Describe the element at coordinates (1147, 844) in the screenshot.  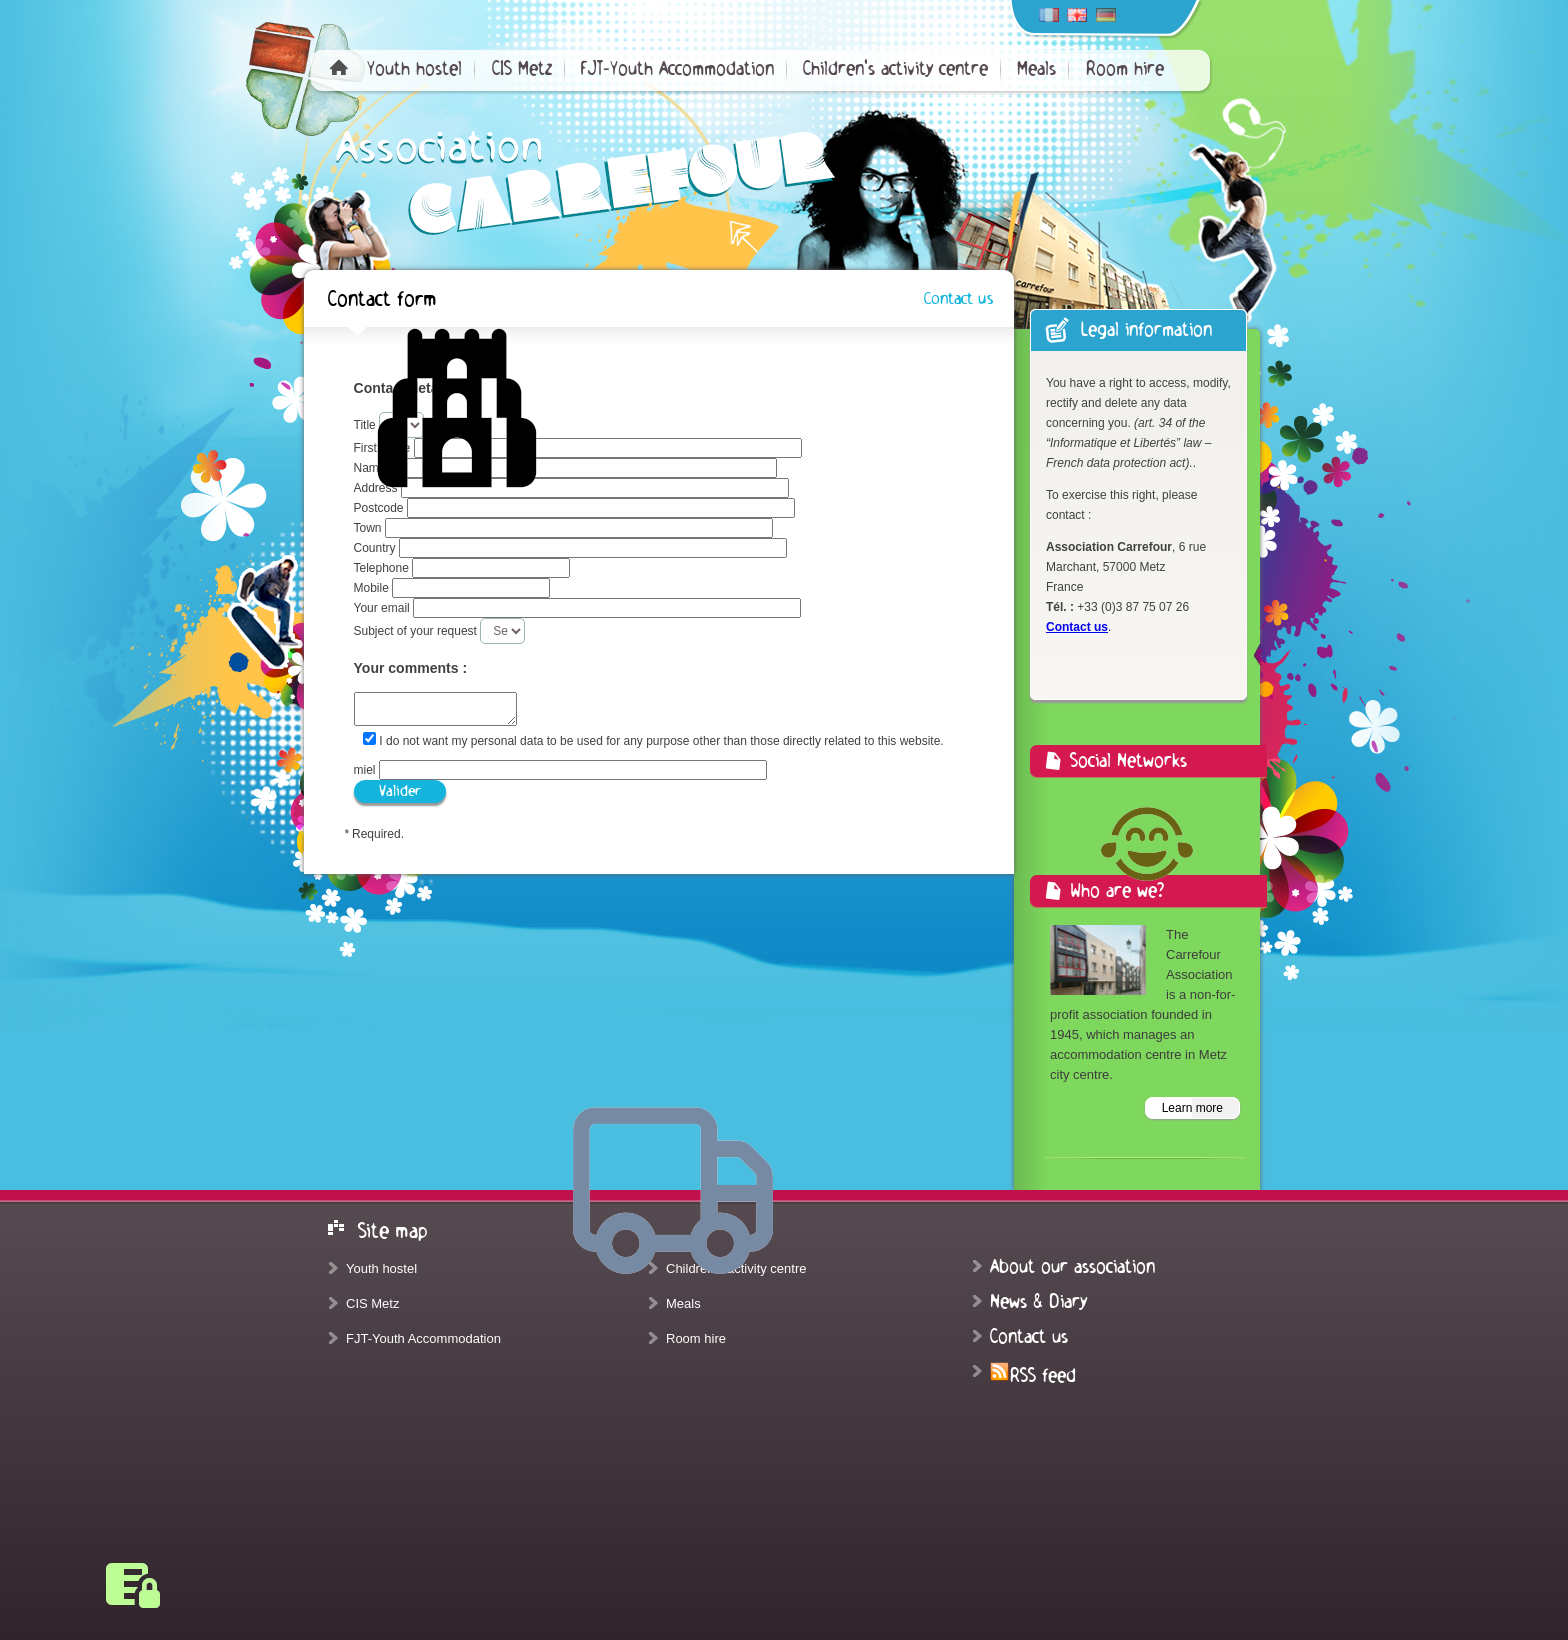
I see `react with laughing emoji` at that location.